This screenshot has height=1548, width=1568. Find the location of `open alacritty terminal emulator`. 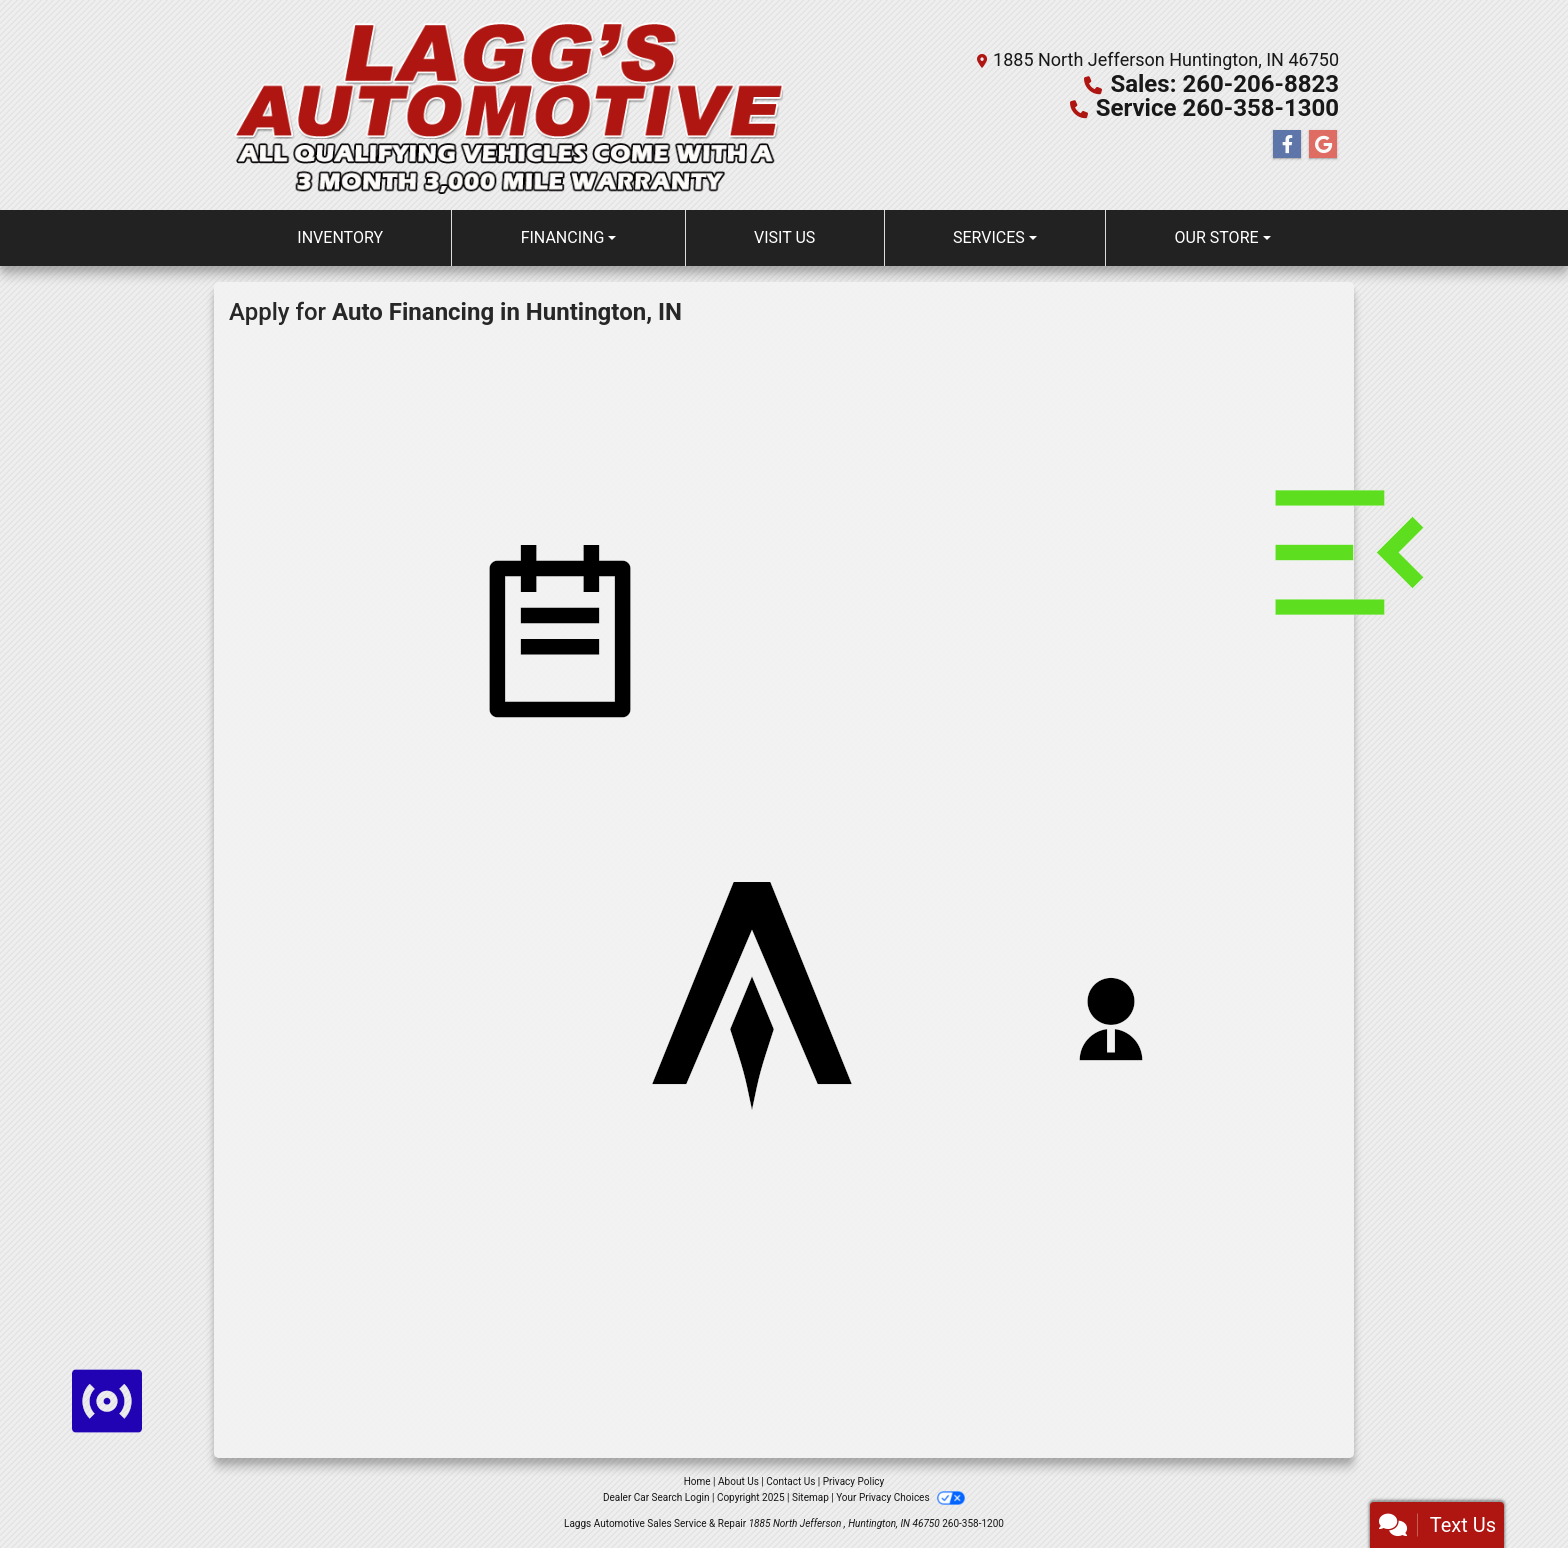

open alacritty terminal emulator is located at coordinates (752, 996).